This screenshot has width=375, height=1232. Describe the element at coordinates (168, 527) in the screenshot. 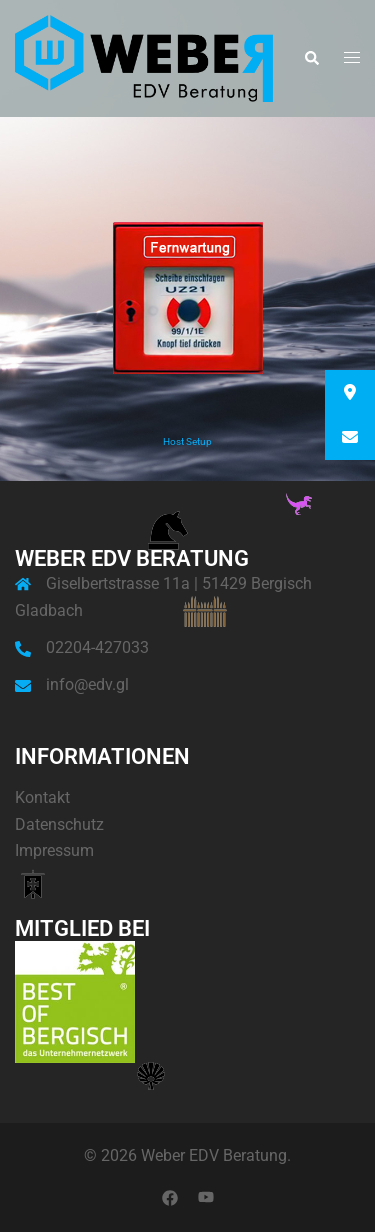

I see `play chess or strategy games` at that location.